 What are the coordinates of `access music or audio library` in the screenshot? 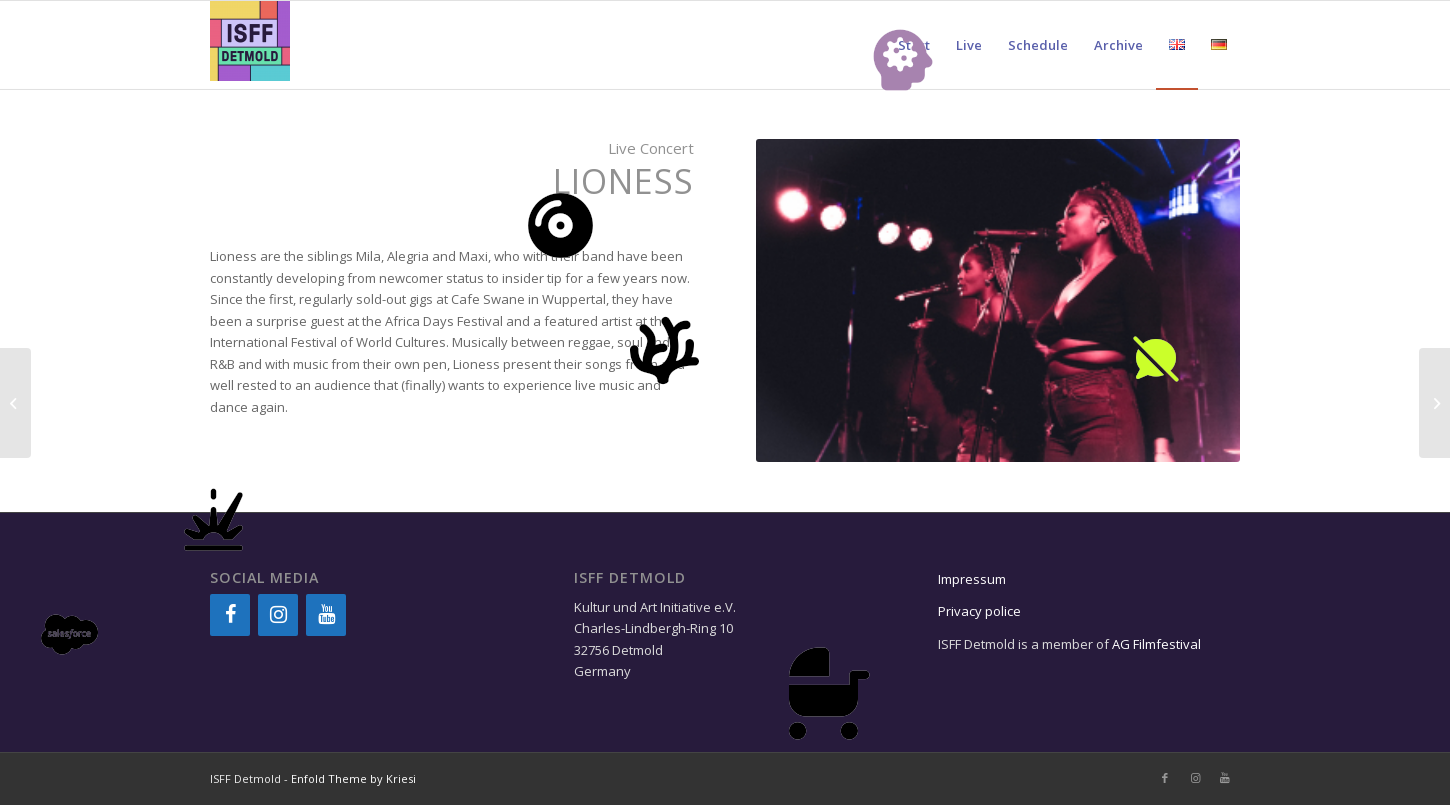 It's located at (560, 225).